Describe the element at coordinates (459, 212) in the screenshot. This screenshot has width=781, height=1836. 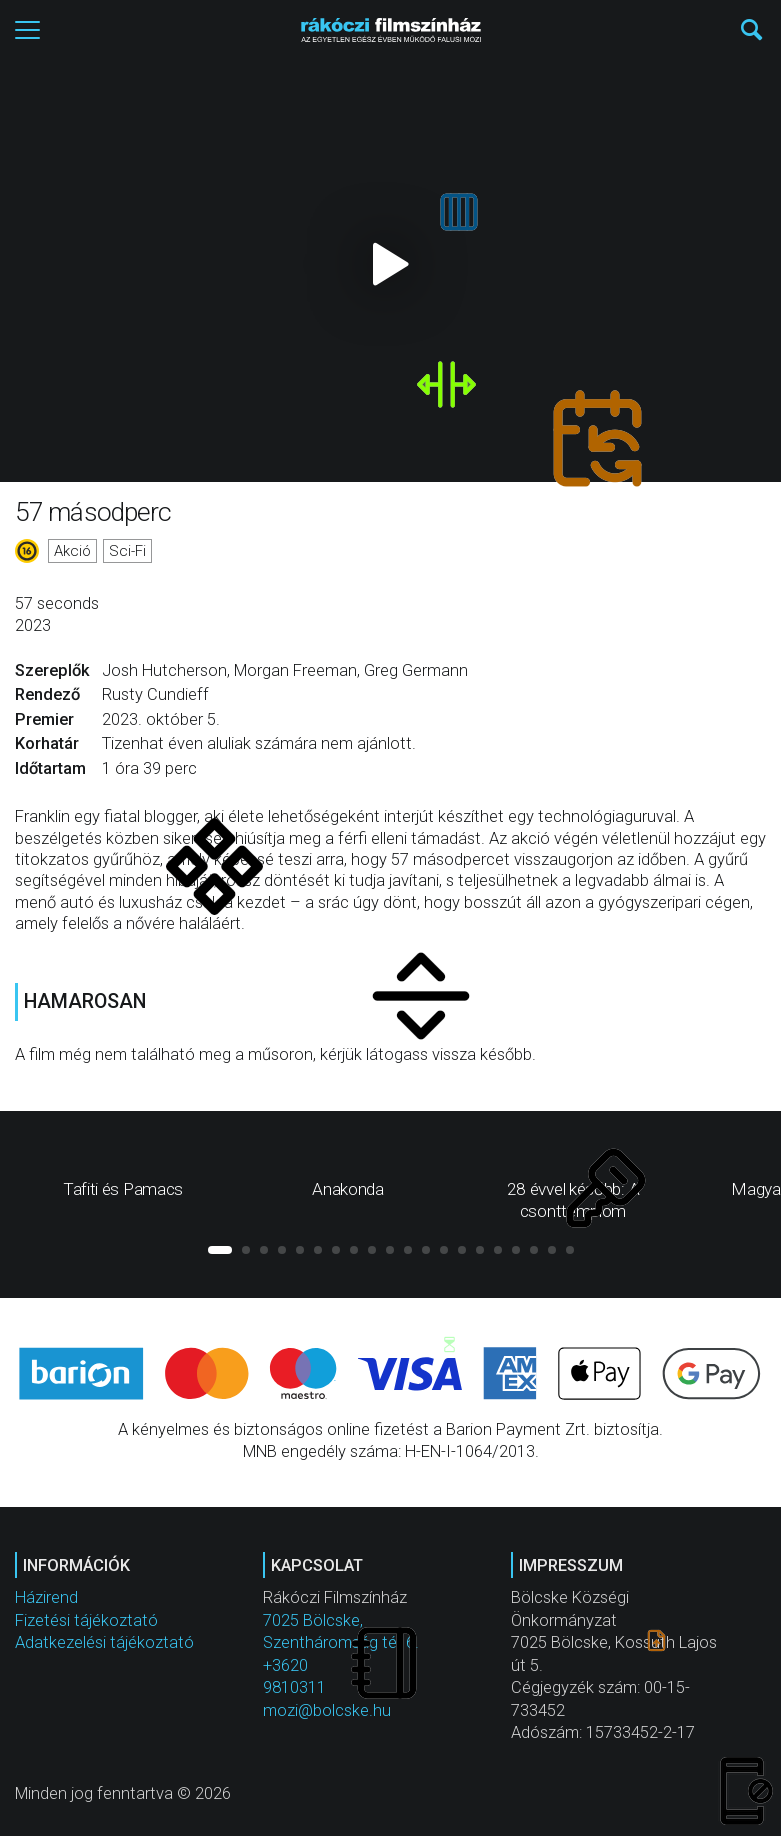
I see `switch to four-column layout view` at that location.